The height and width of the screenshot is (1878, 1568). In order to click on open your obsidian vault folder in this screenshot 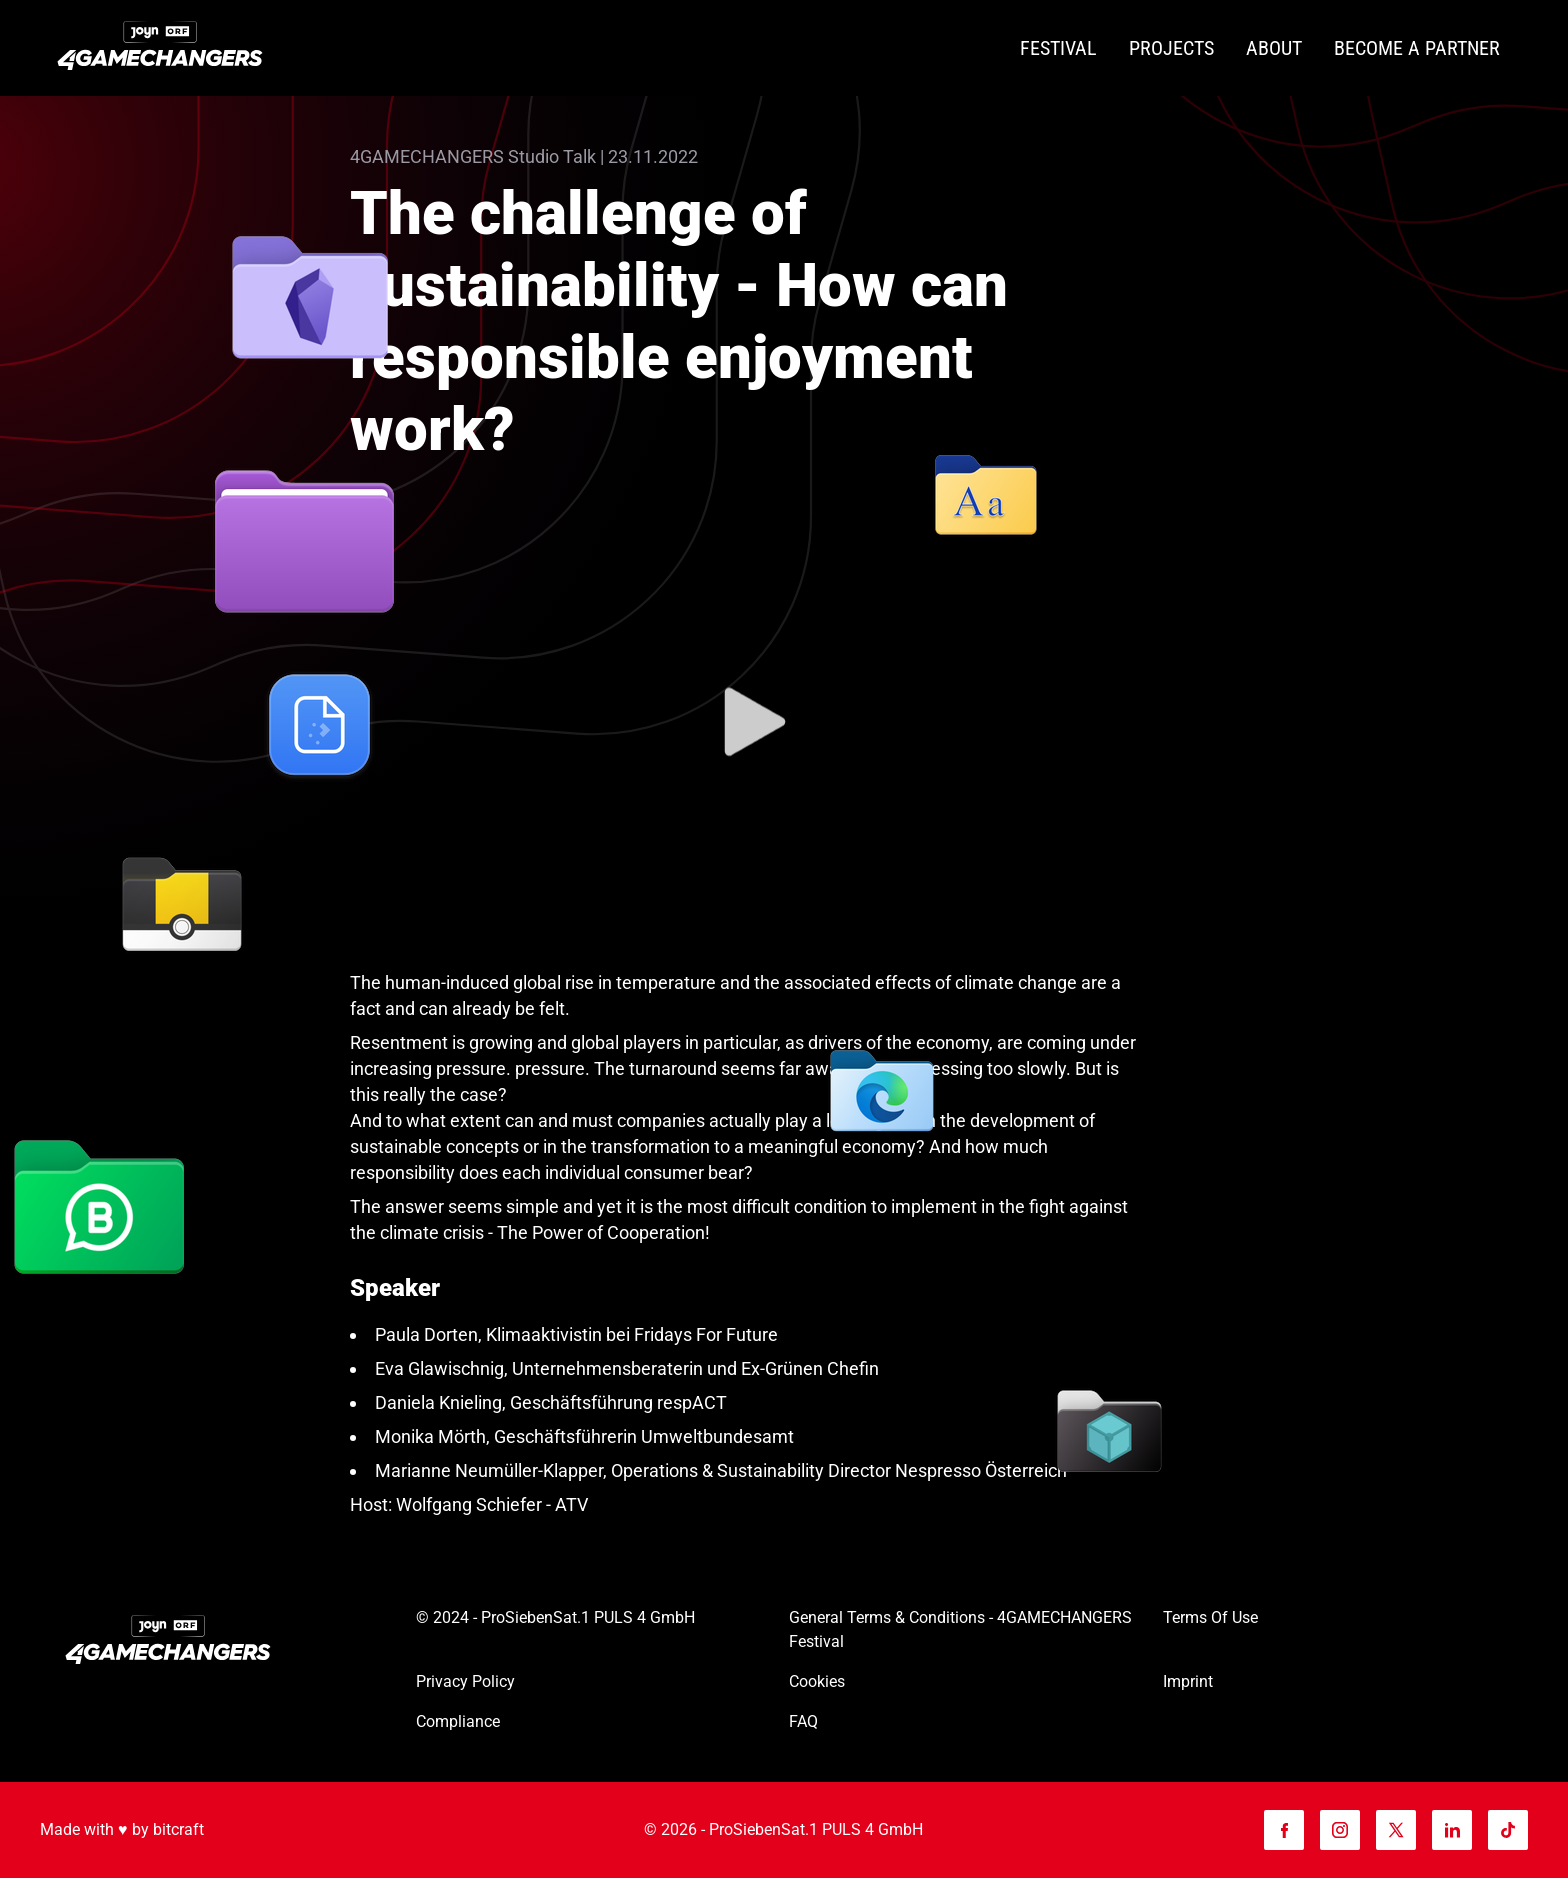, I will do `click(309, 301)`.